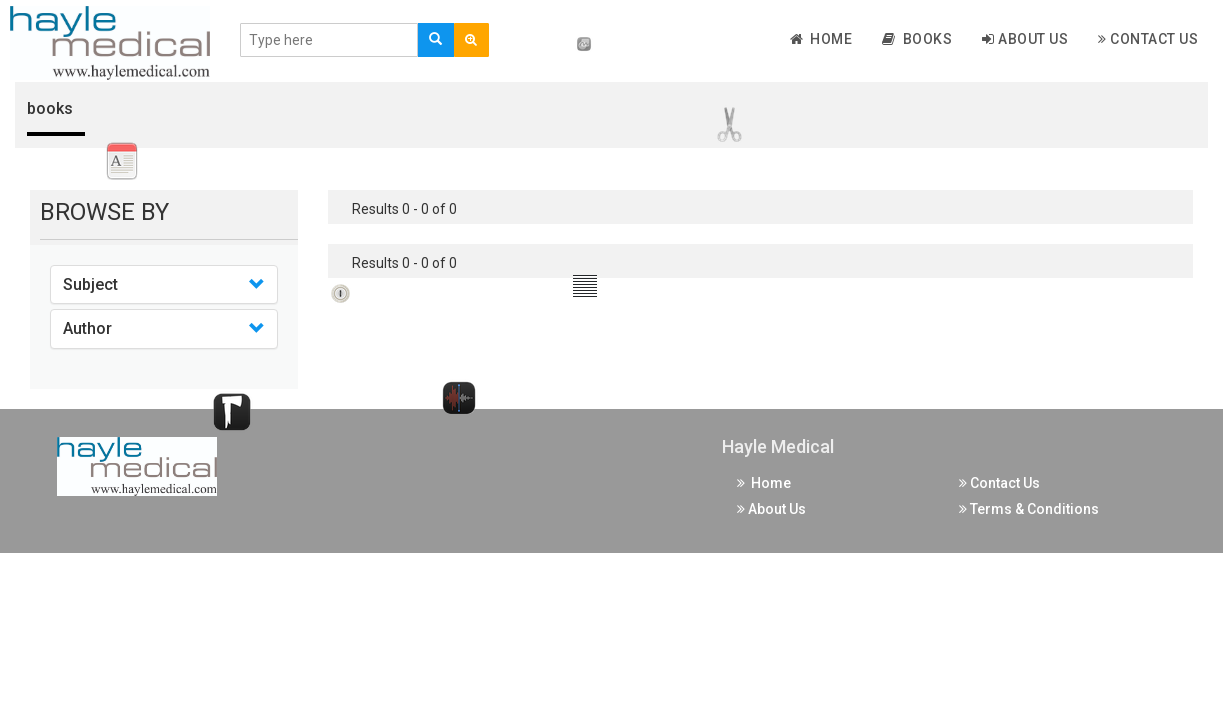 Image resolution: width=1223 pixels, height=720 pixels. Describe the element at coordinates (584, 44) in the screenshot. I see `open freeform app for brainstorming and sketching` at that location.